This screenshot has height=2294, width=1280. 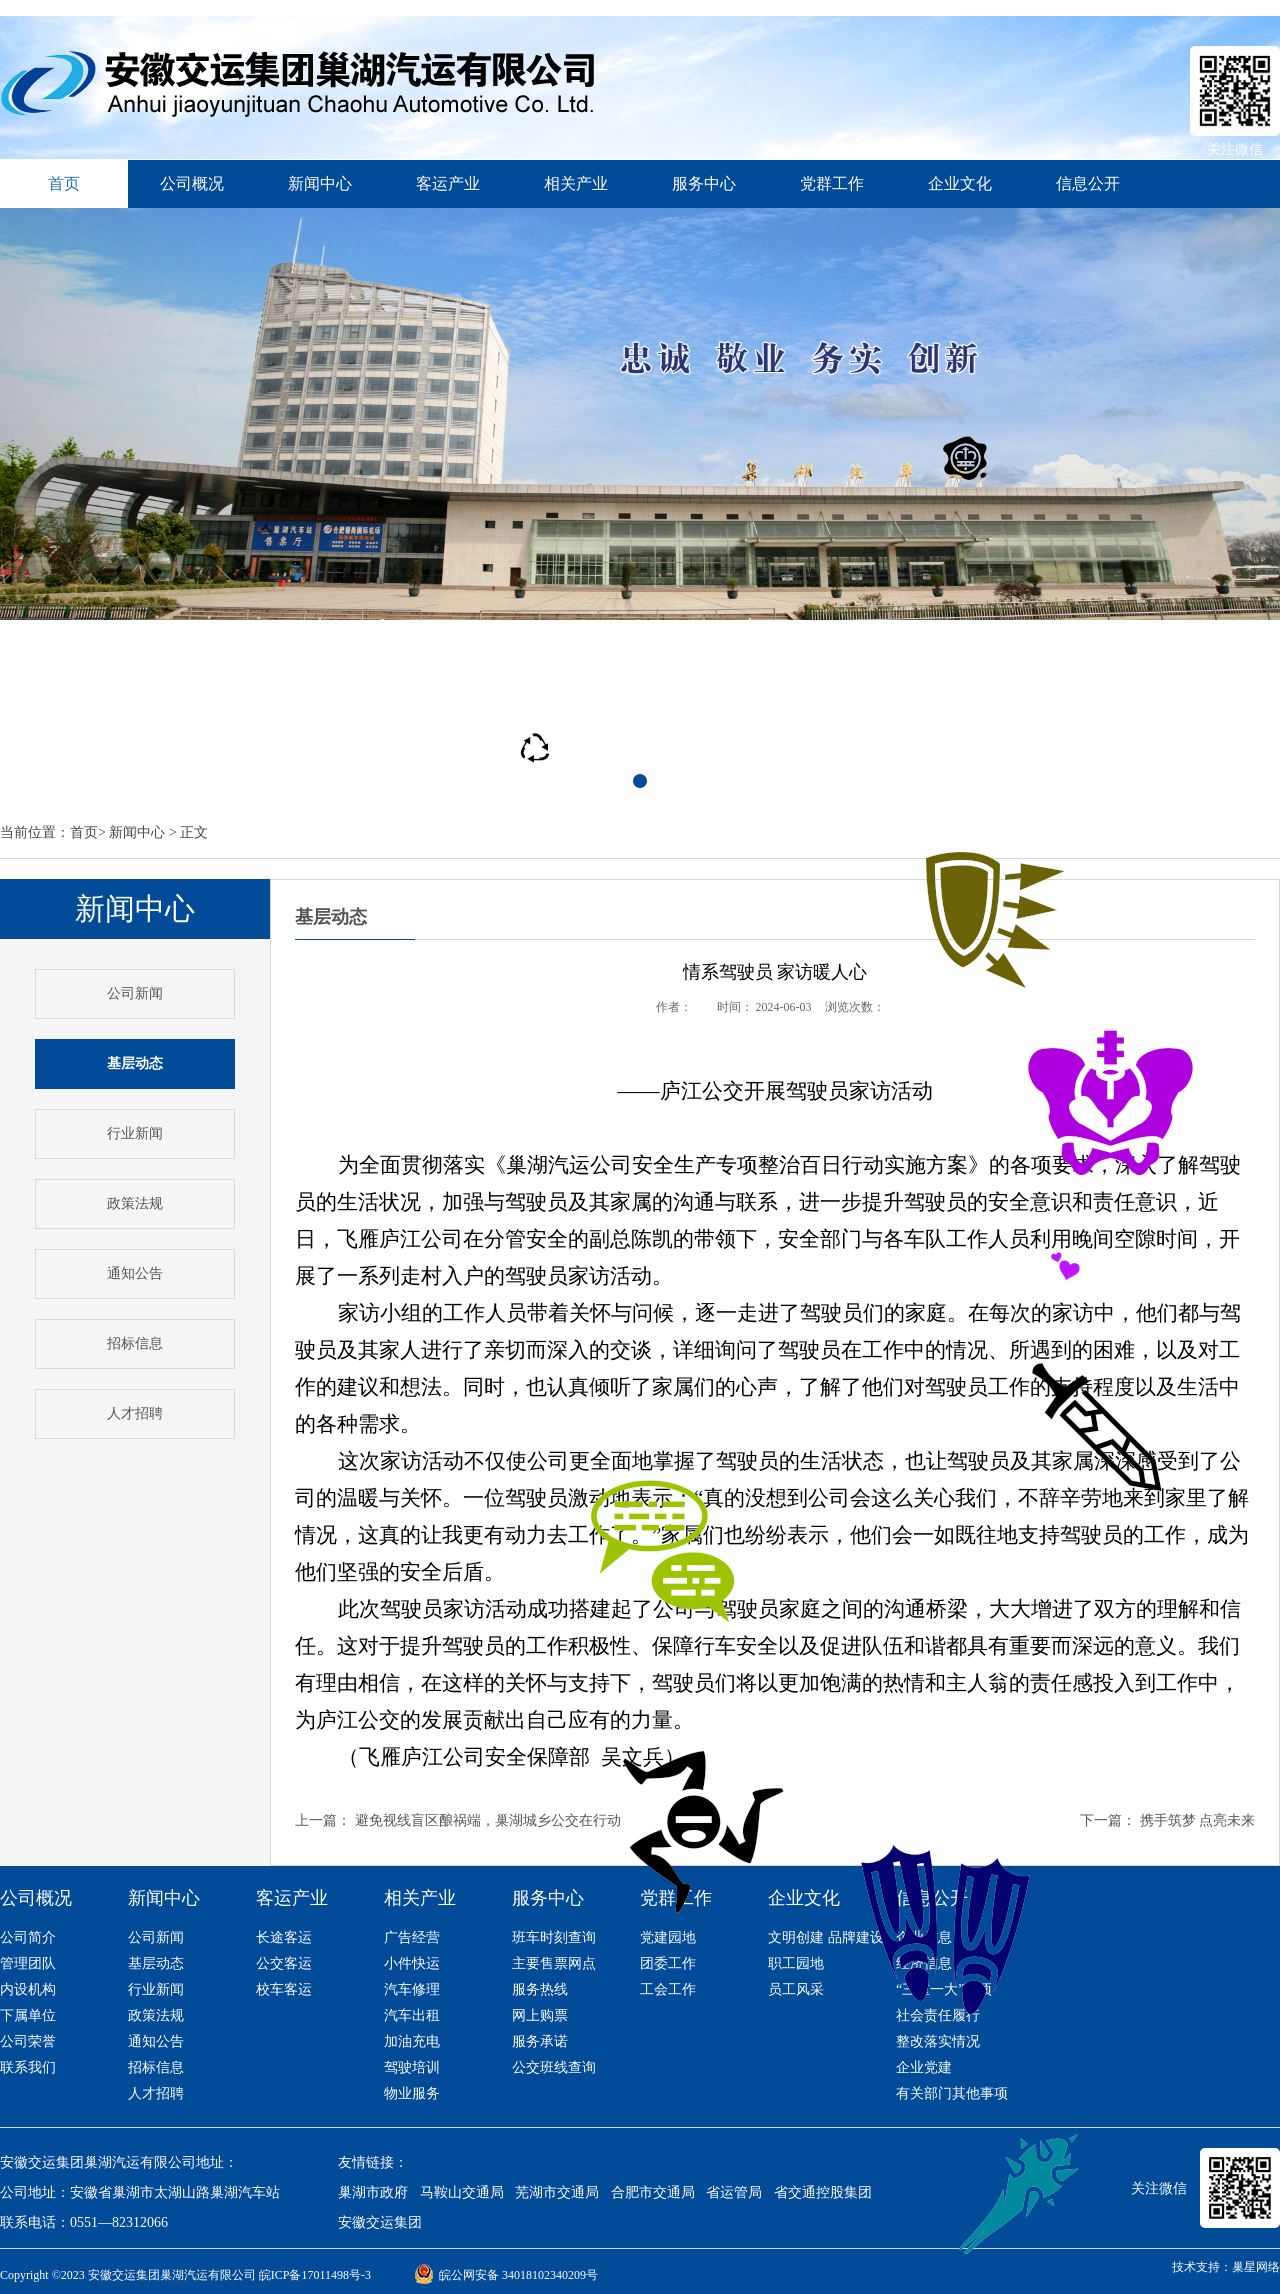 I want to click on equip a wooden club weapon, so click(x=1019, y=2194).